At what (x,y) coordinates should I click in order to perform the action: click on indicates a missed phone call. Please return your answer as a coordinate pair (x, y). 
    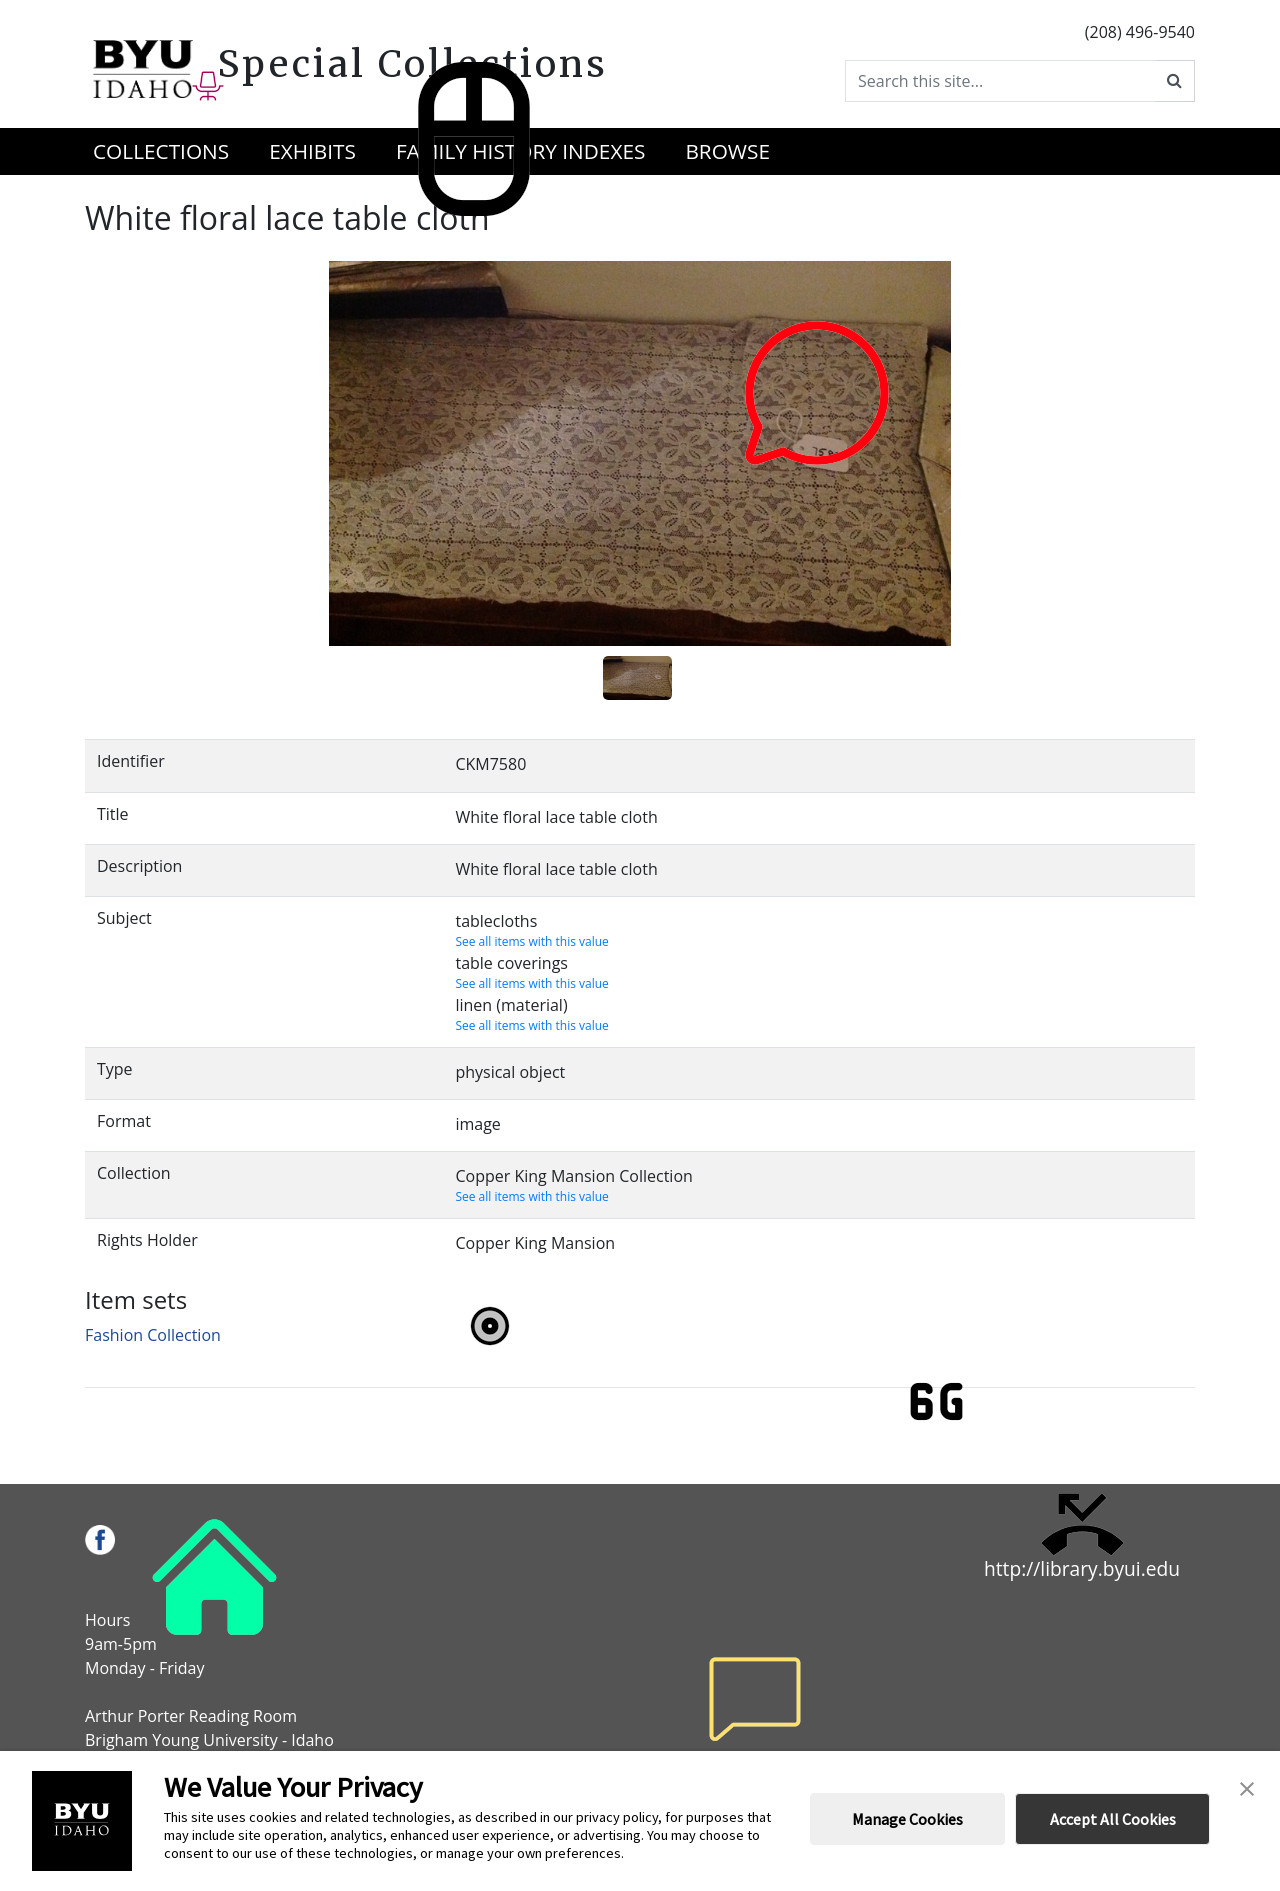
    Looking at the image, I should click on (1082, 1524).